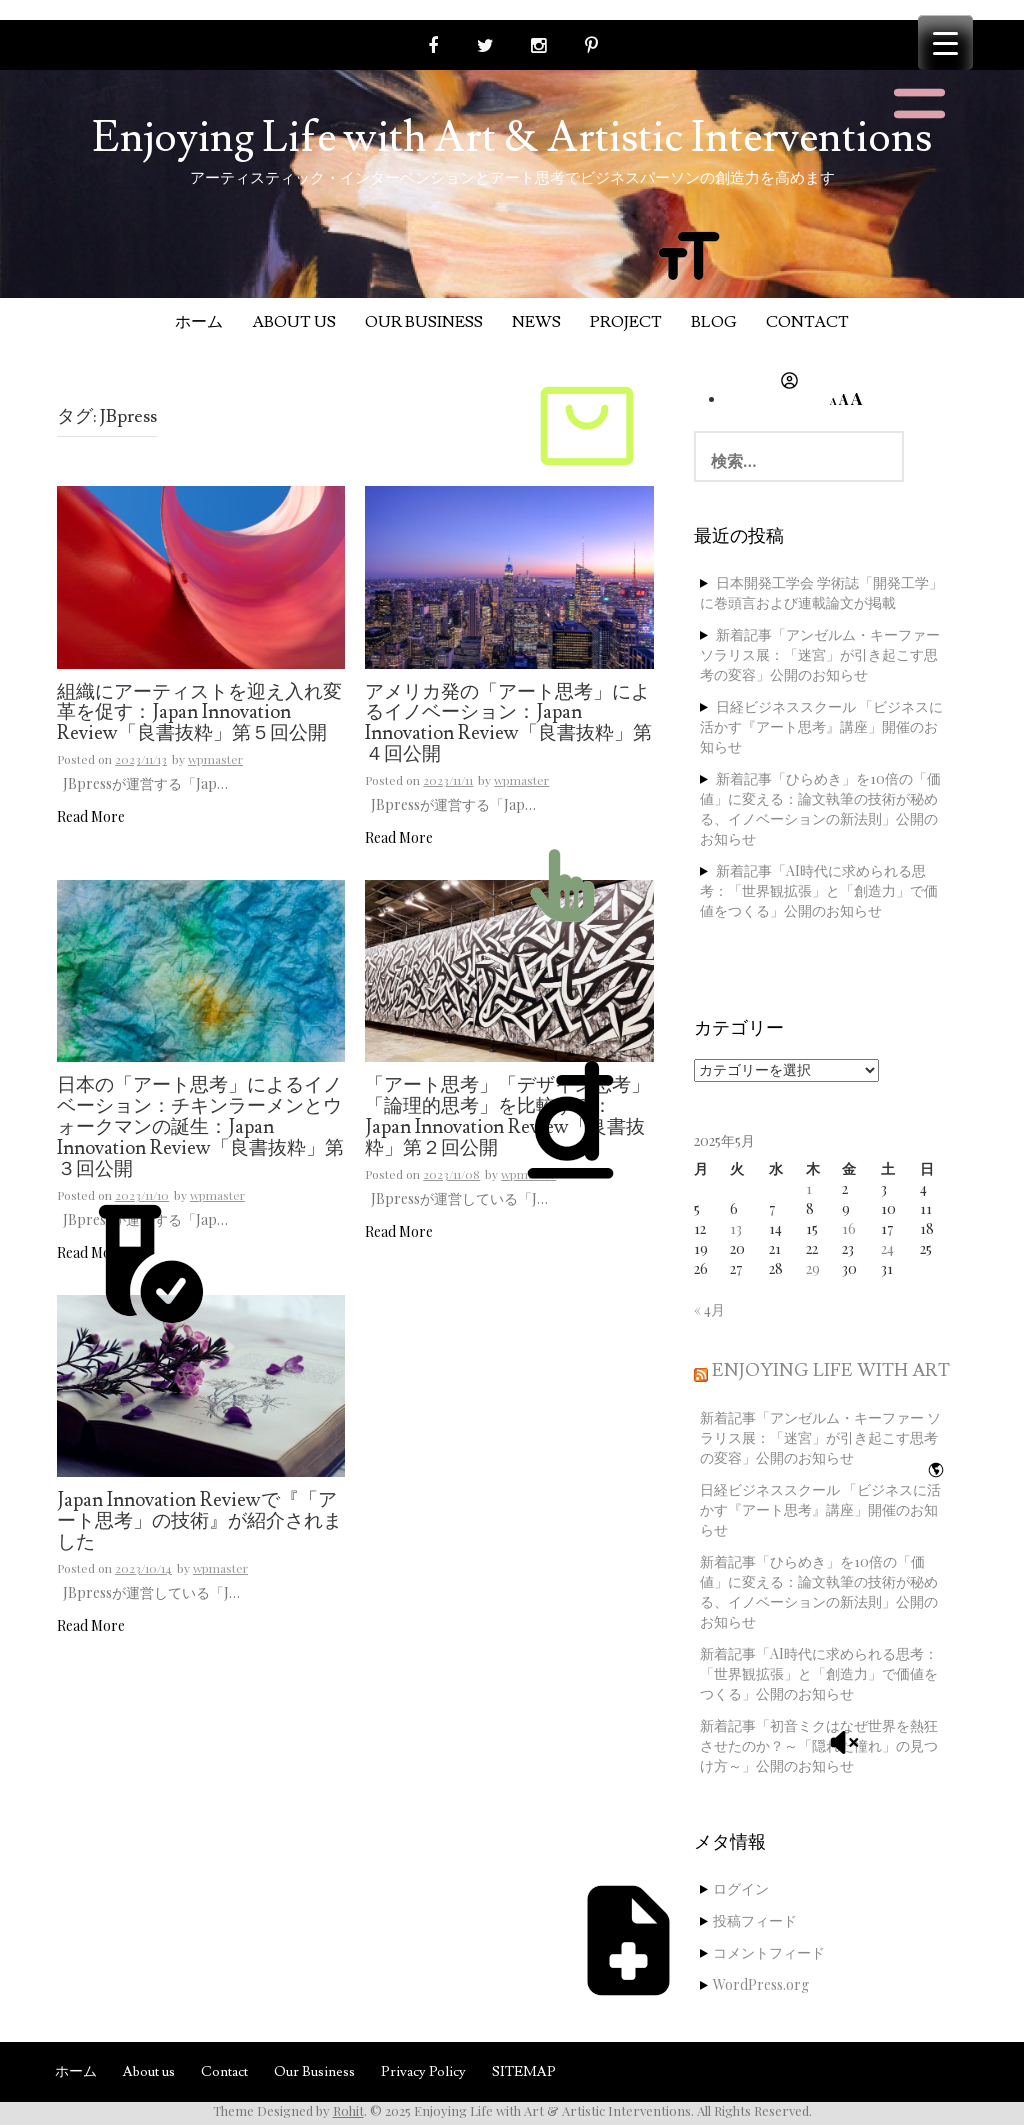 This screenshot has width=1024, height=2125. What do you see at coordinates (562, 885) in the screenshot?
I see `tap or click to select` at bounding box center [562, 885].